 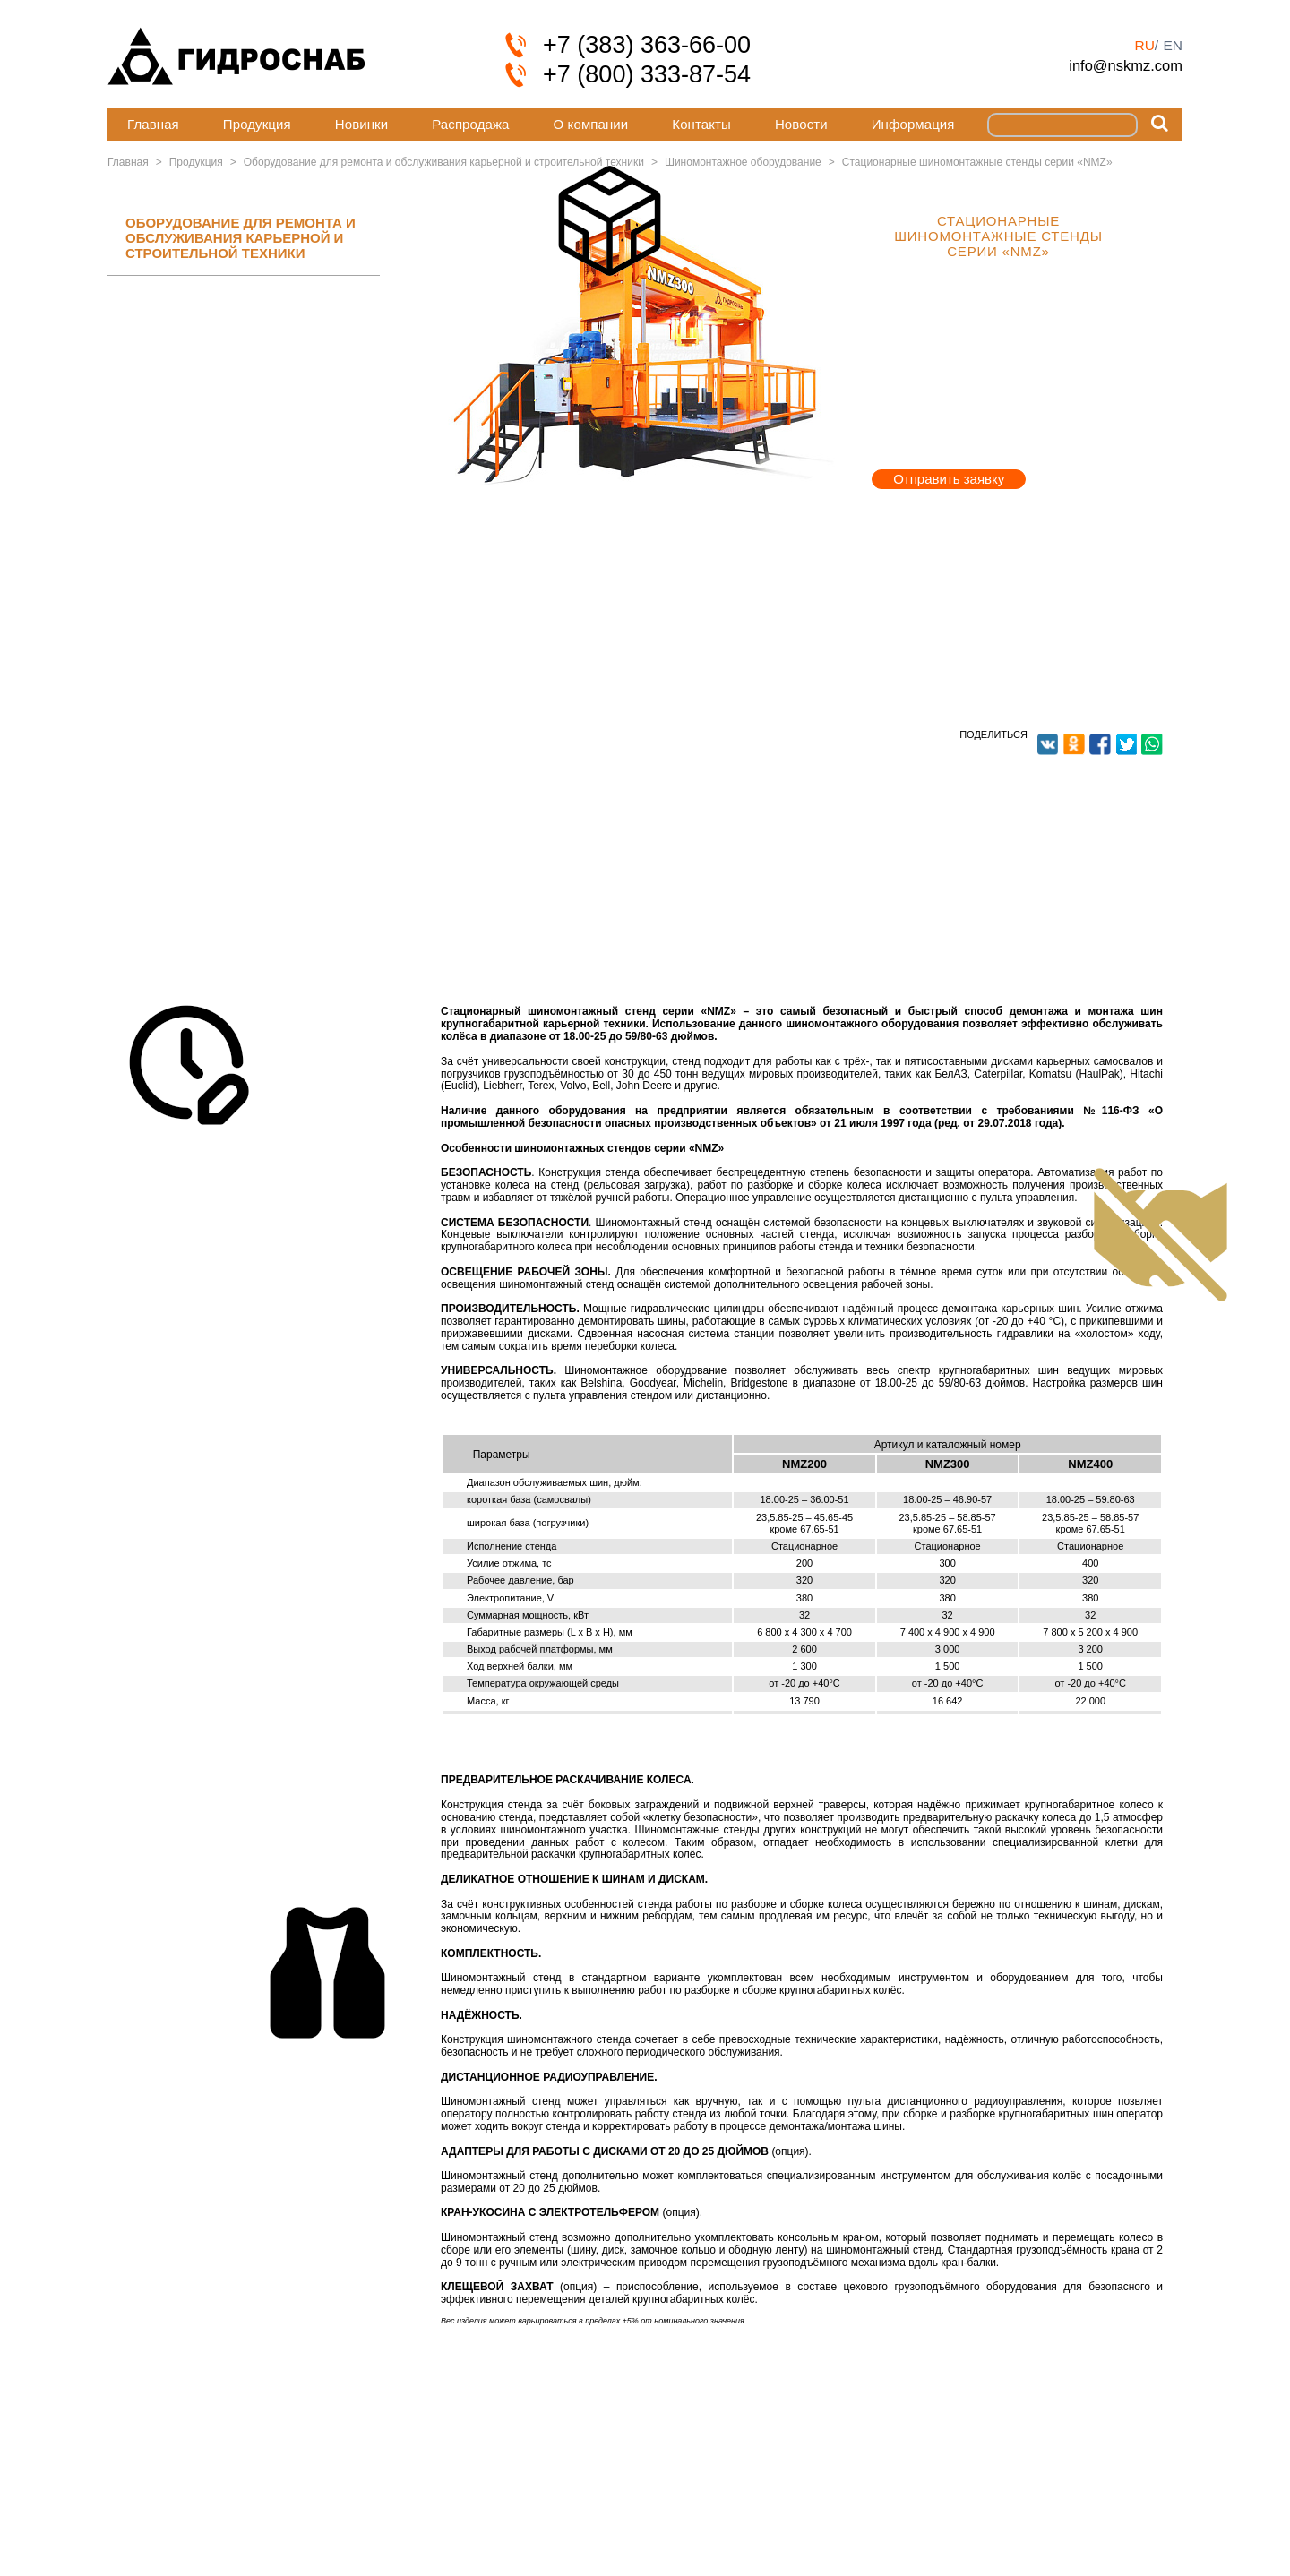 What do you see at coordinates (186, 1062) in the screenshot?
I see `edit a scheduled time or event` at bounding box center [186, 1062].